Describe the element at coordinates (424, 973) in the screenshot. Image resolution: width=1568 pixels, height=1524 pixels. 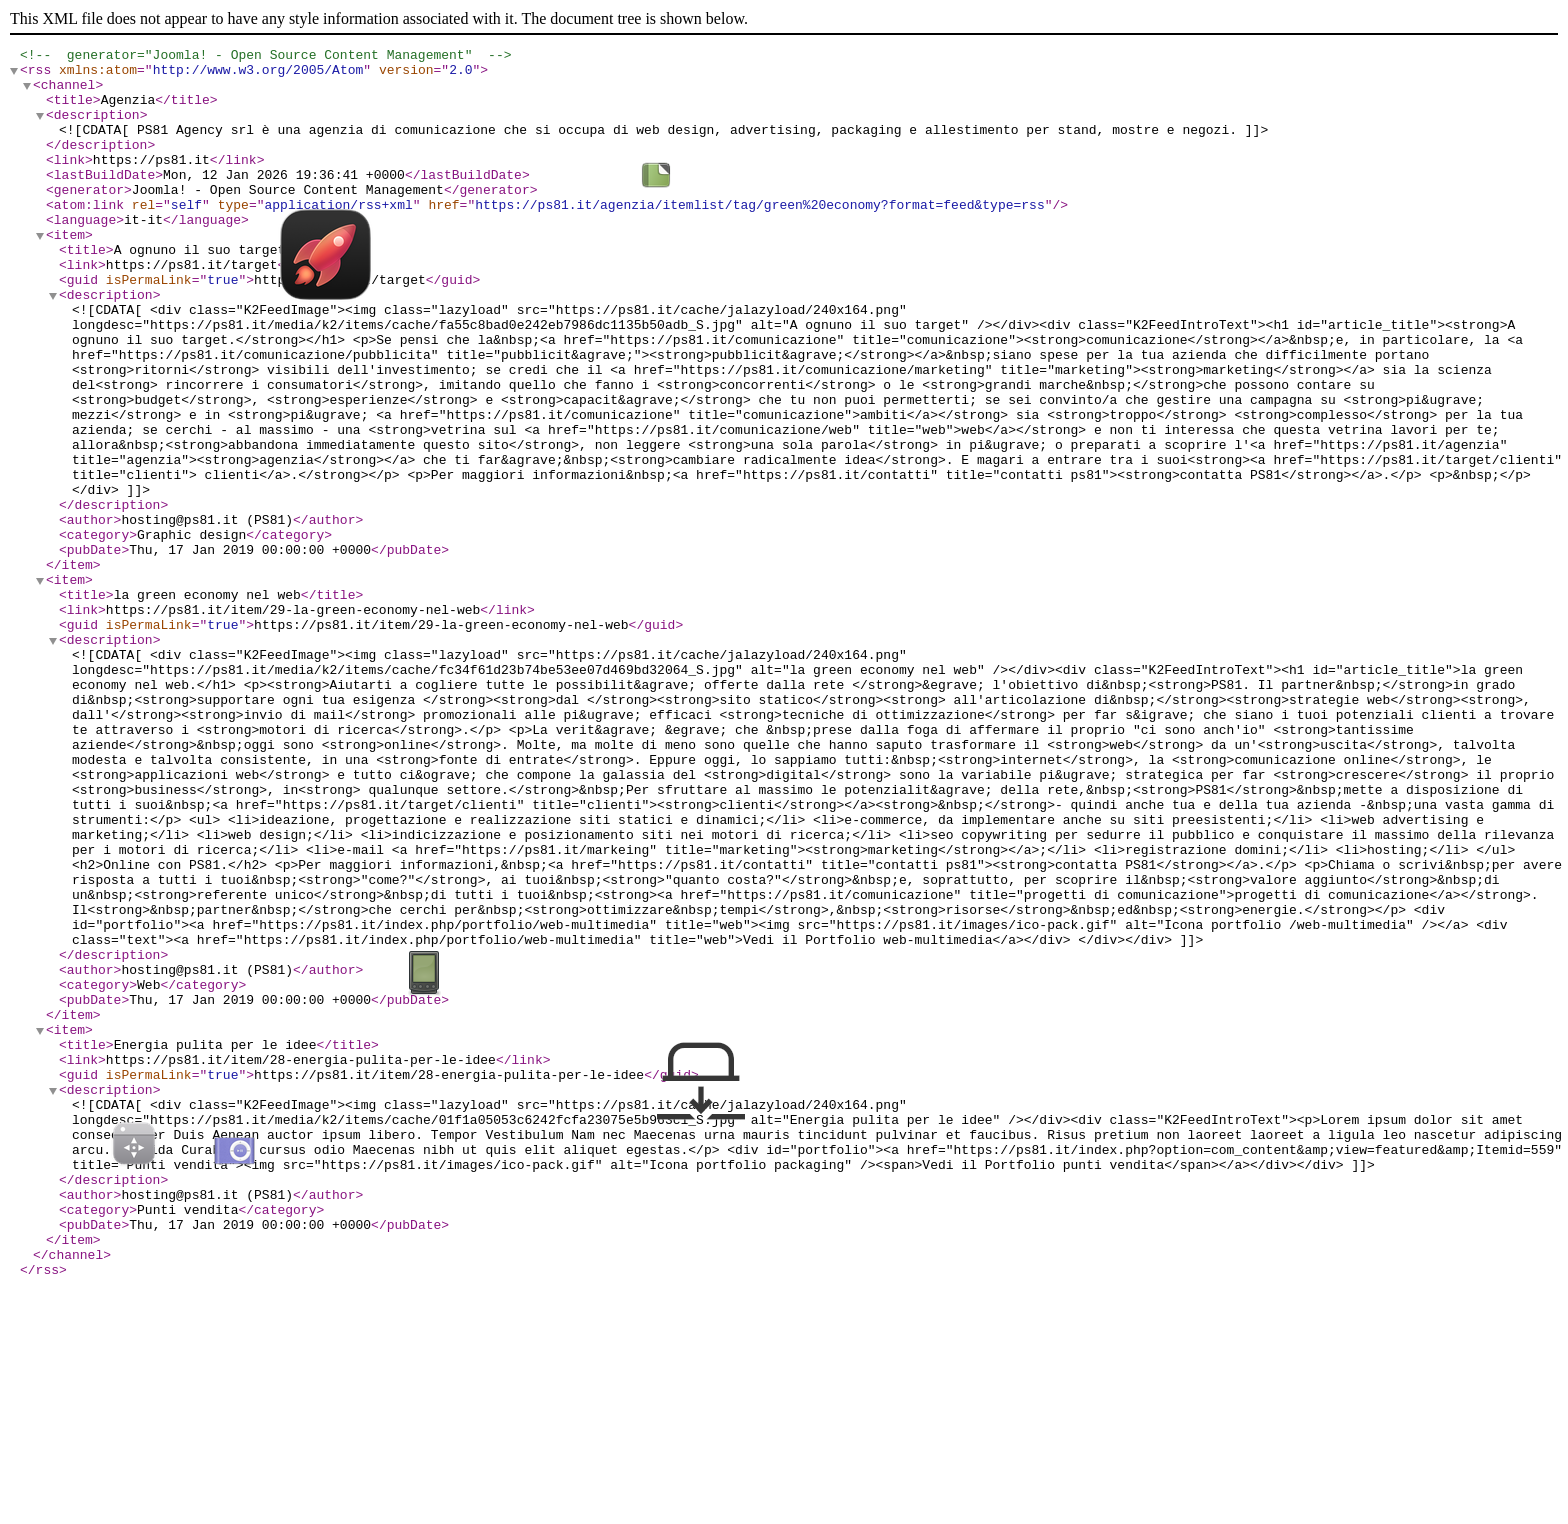
I see `access PDA or handheld device settings` at that location.